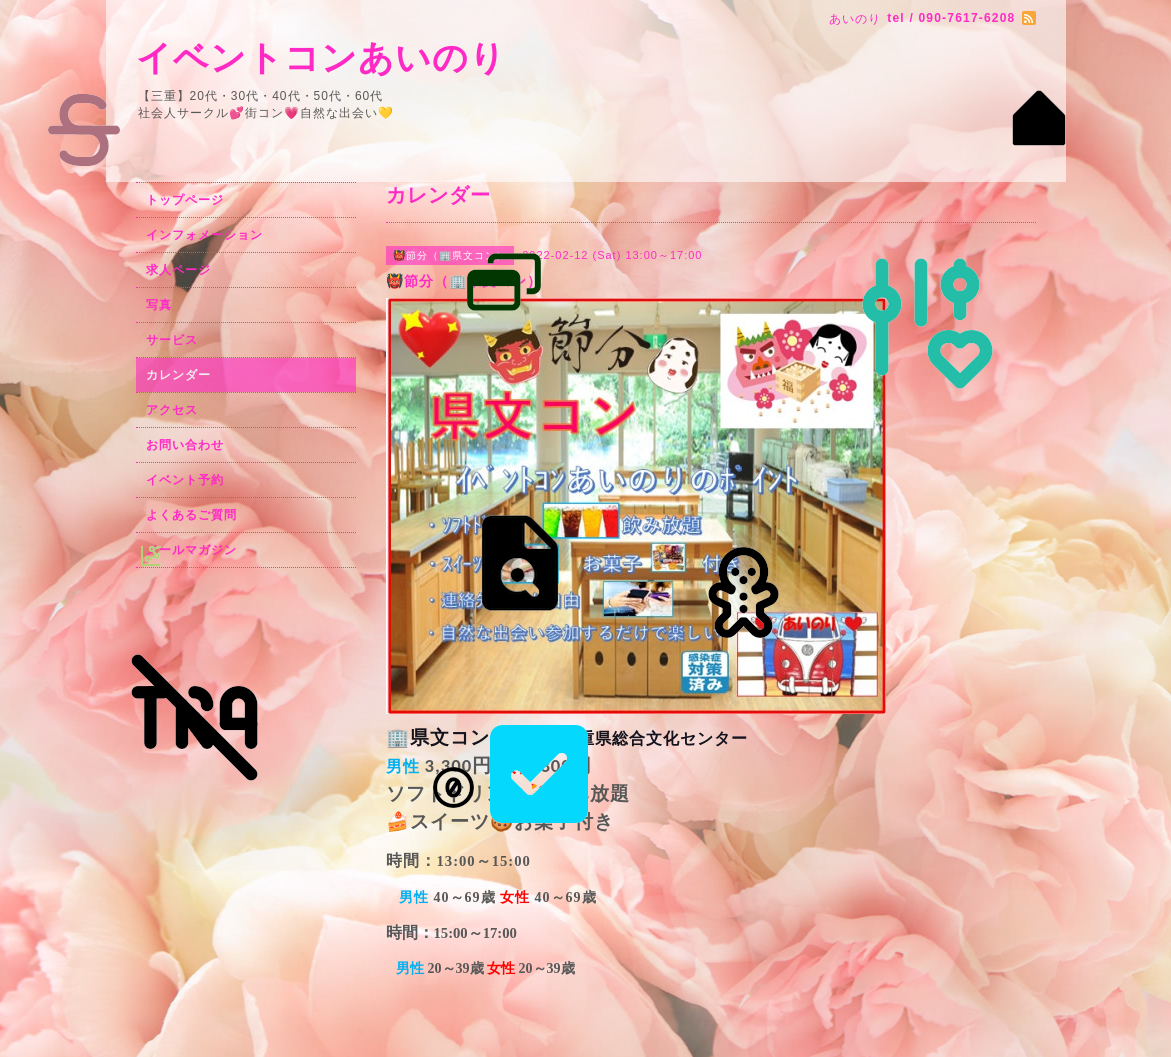 The width and height of the screenshot is (1171, 1057). Describe the element at coordinates (84, 130) in the screenshot. I see `apply strikethrough formatting to selected text` at that location.